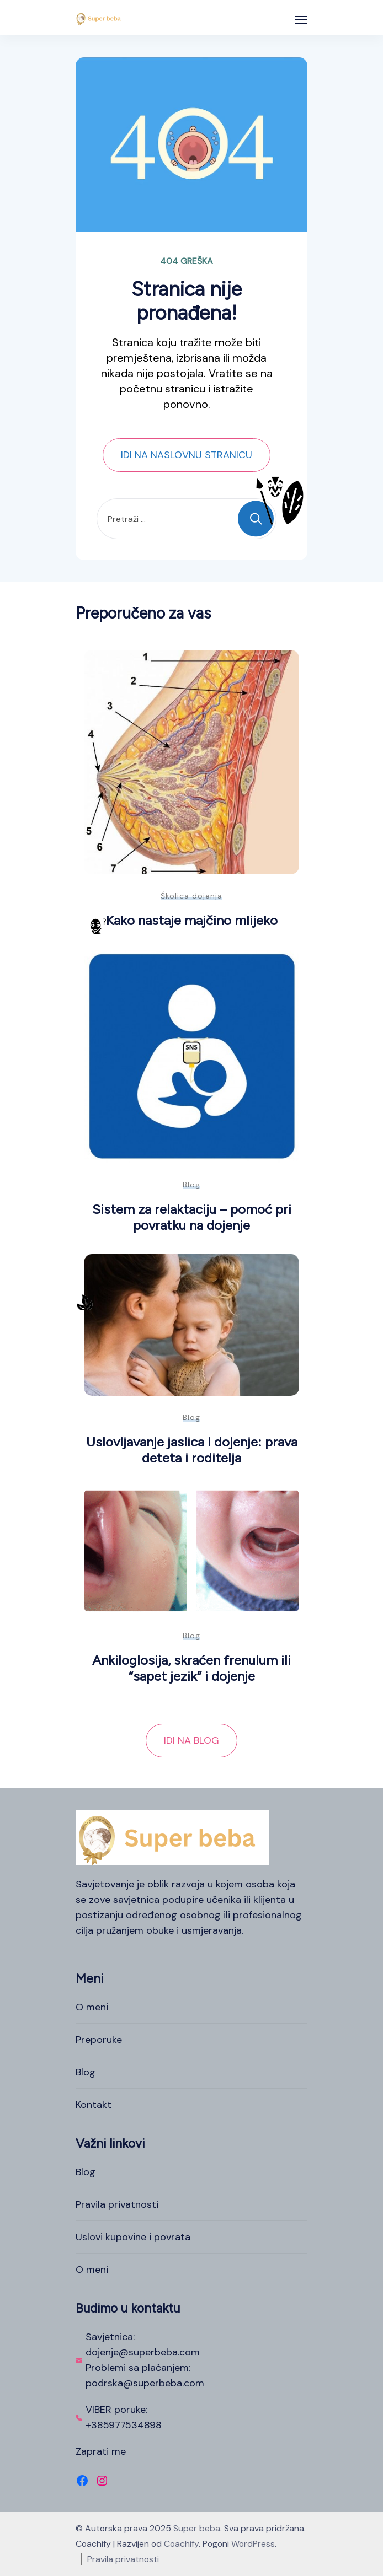  What do you see at coordinates (280, 501) in the screenshot?
I see `access tribal or primitive gear category` at bounding box center [280, 501].